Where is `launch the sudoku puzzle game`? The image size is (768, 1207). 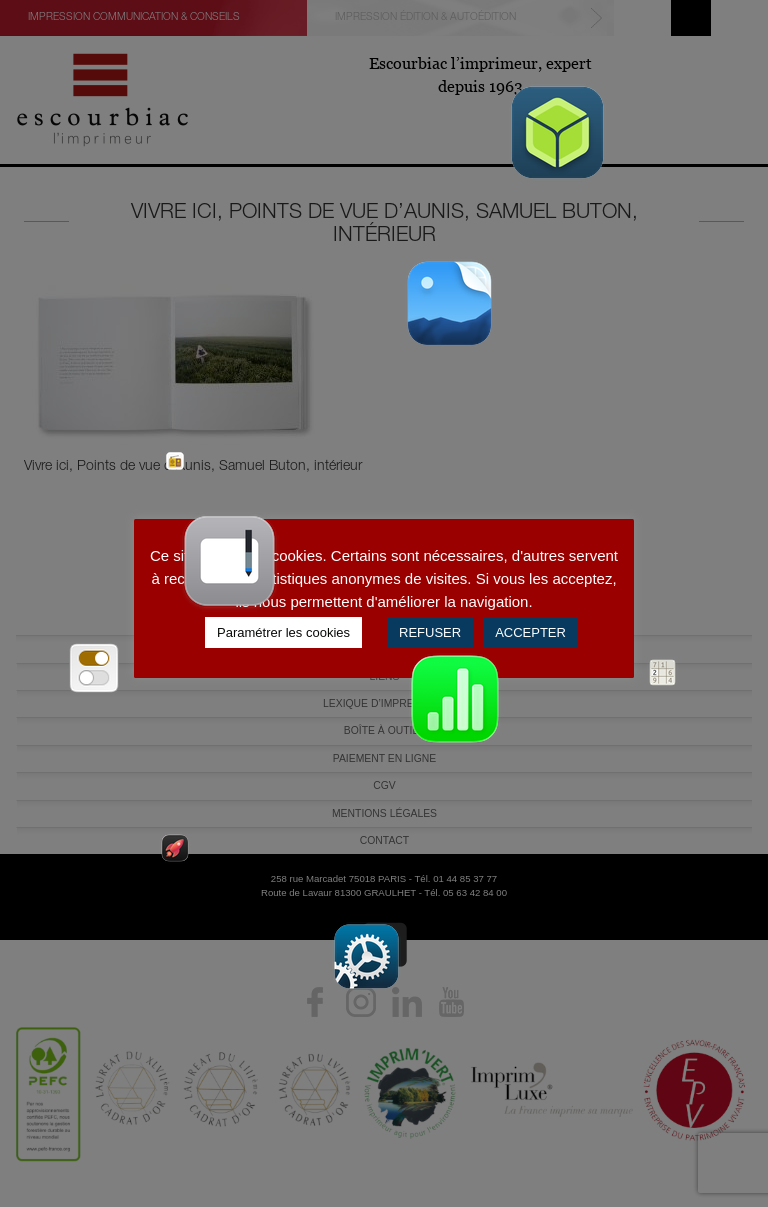 launch the sudoku puzzle game is located at coordinates (662, 672).